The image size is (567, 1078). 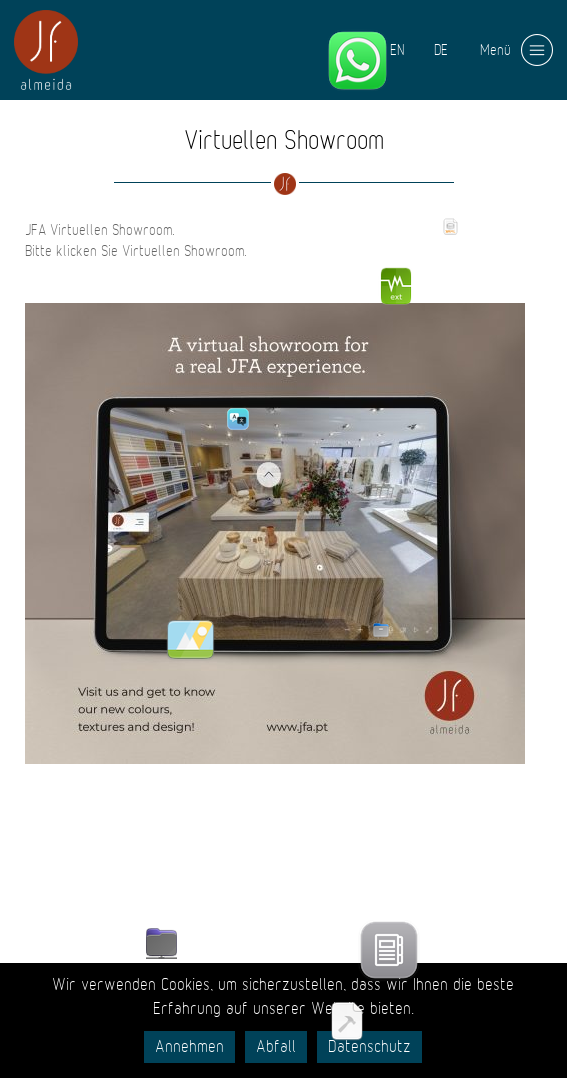 What do you see at coordinates (381, 630) in the screenshot?
I see `open the files application` at bounding box center [381, 630].